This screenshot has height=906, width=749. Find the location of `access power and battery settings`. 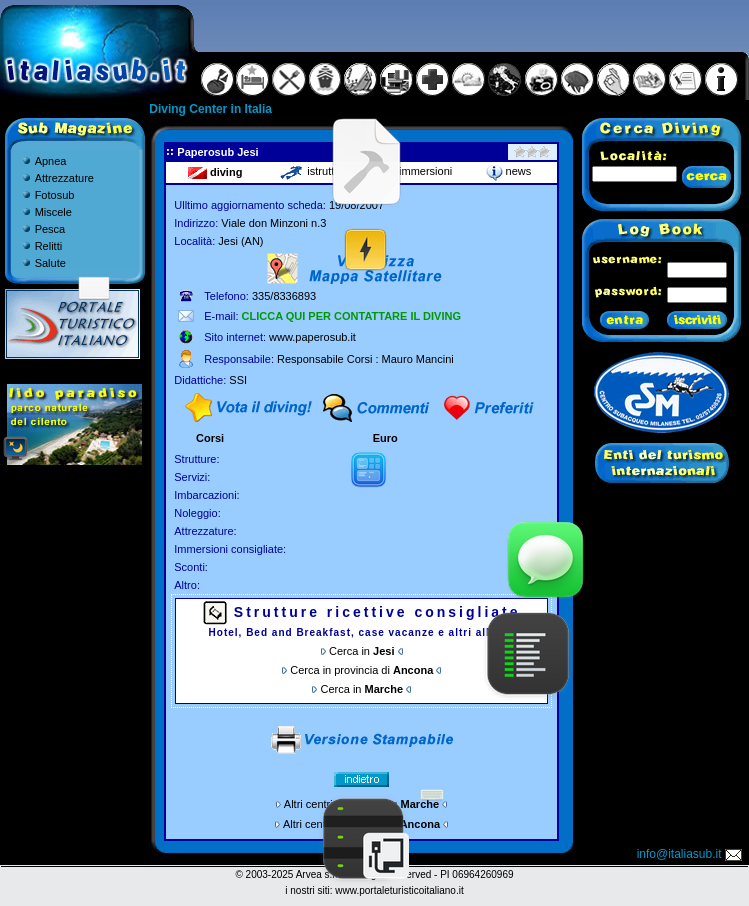

access power and battery settings is located at coordinates (365, 249).